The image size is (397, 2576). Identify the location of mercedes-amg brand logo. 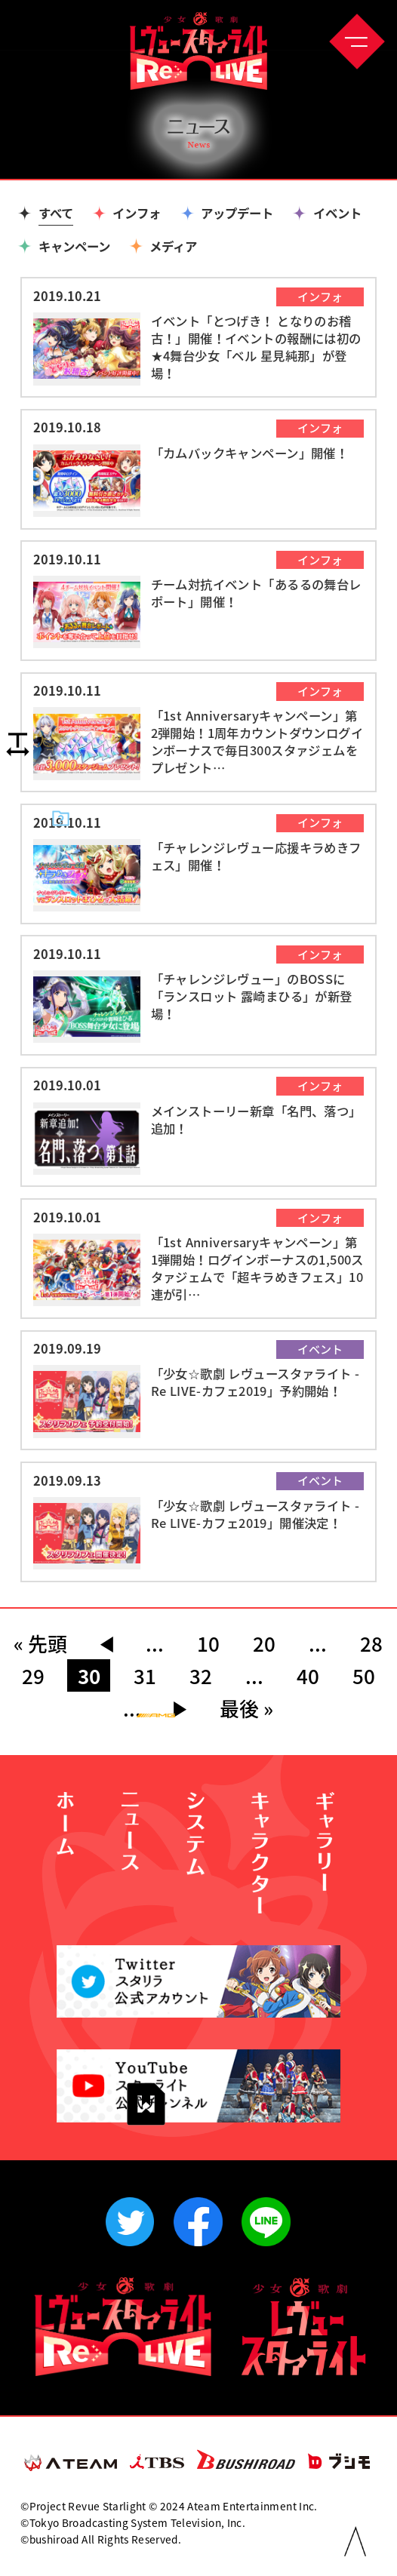
(155, 1715).